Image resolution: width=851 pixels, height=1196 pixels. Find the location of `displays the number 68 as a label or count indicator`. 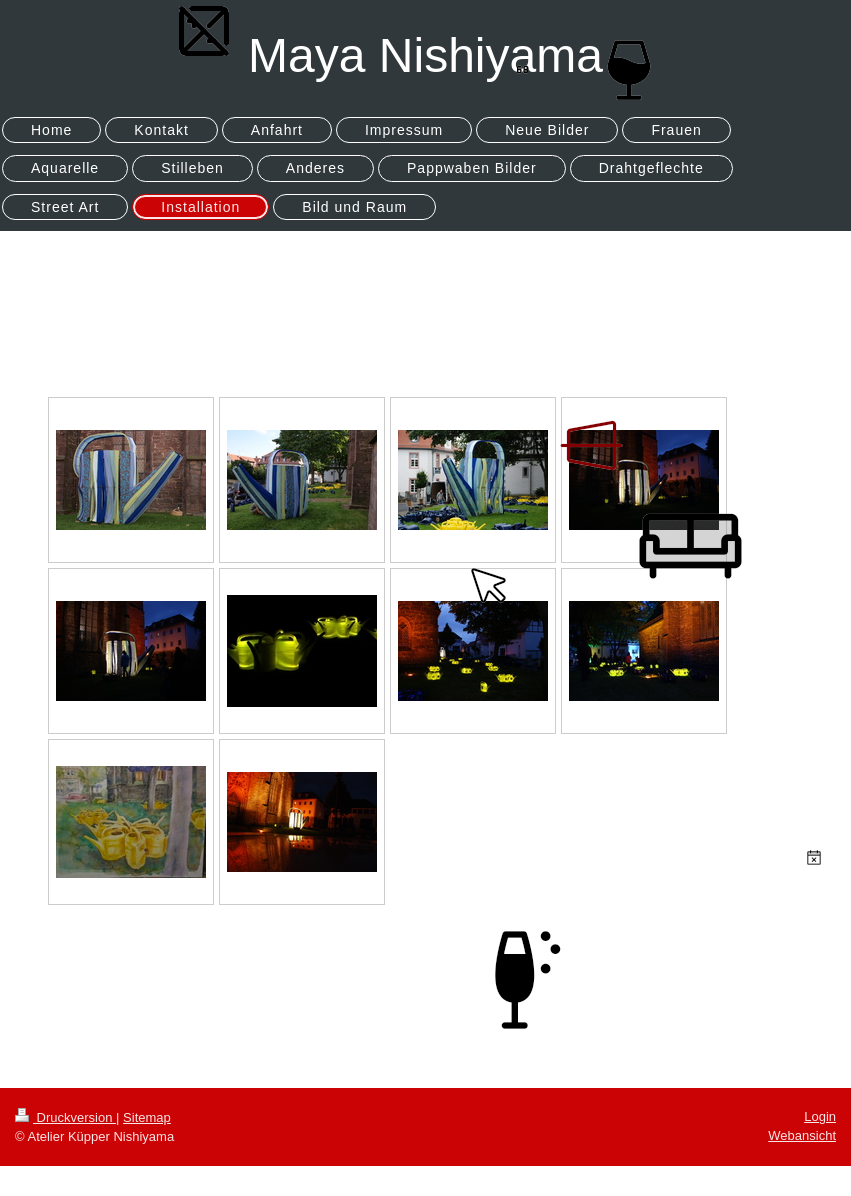

displays the number 68 as a label or count indicator is located at coordinates (522, 69).